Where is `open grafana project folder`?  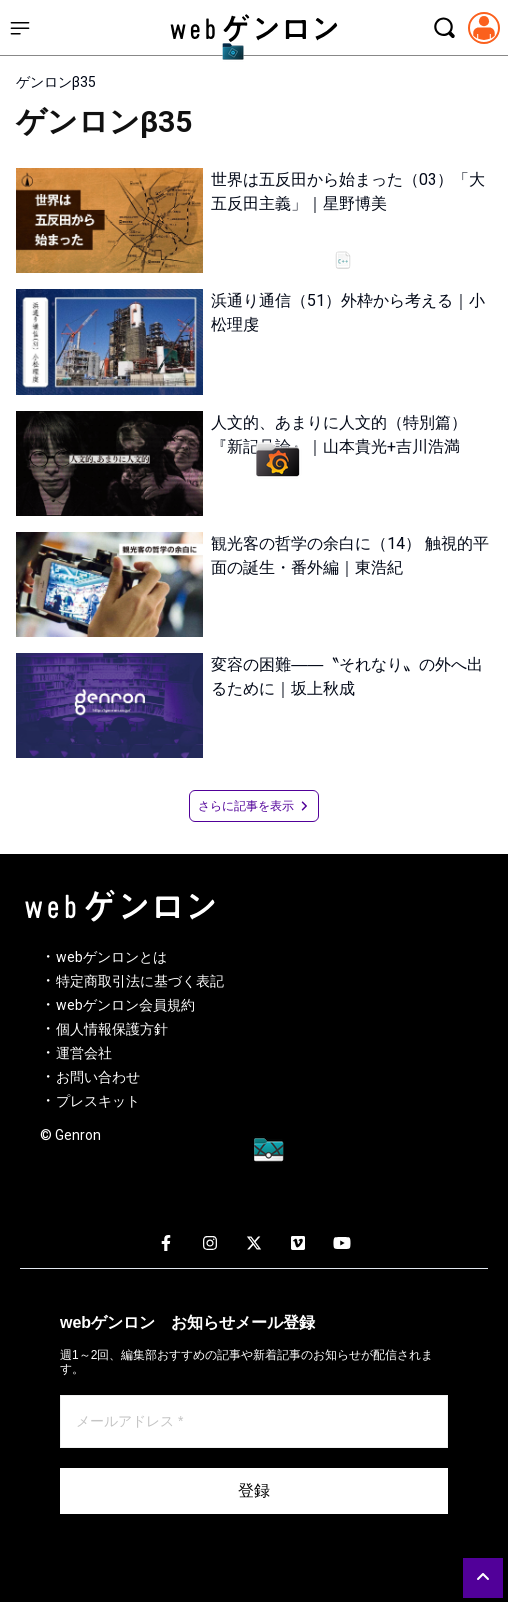
open grafana project folder is located at coordinates (277, 460).